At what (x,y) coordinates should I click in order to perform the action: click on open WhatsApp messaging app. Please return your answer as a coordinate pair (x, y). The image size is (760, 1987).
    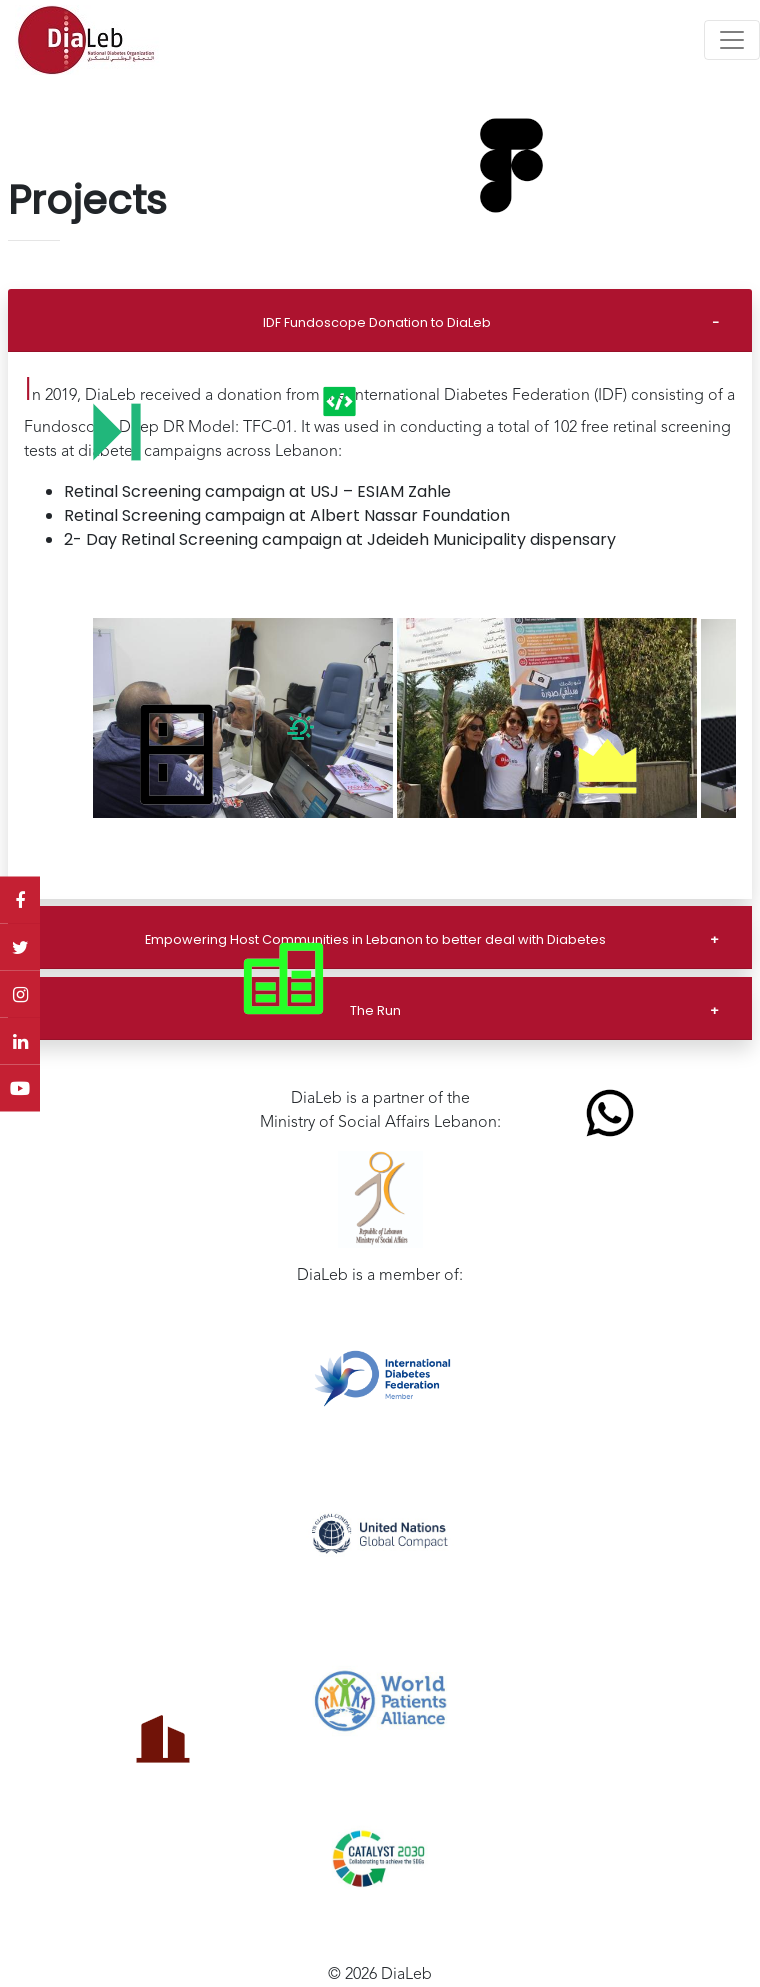
    Looking at the image, I should click on (610, 1113).